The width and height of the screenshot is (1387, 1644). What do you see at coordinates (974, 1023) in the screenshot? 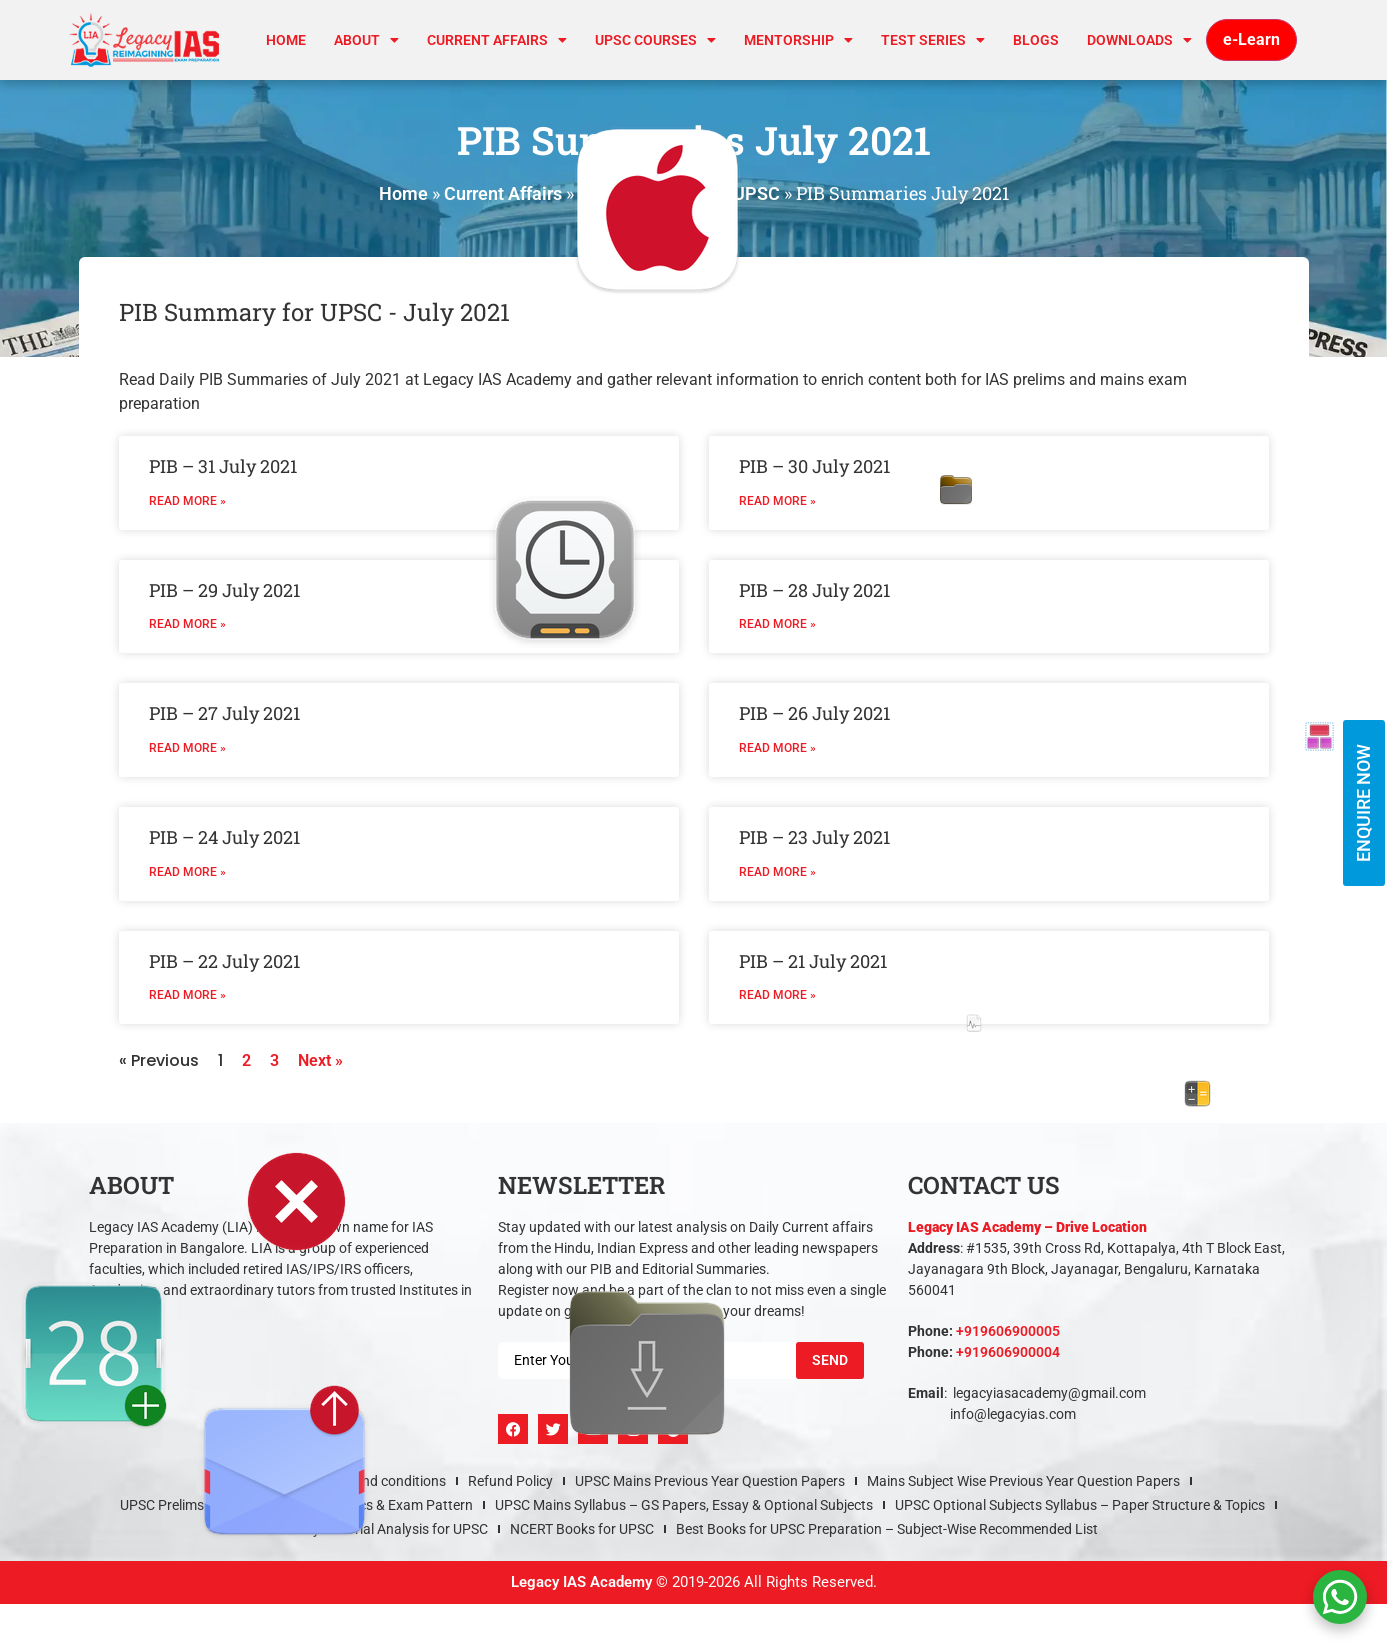
I see `view system log file` at bounding box center [974, 1023].